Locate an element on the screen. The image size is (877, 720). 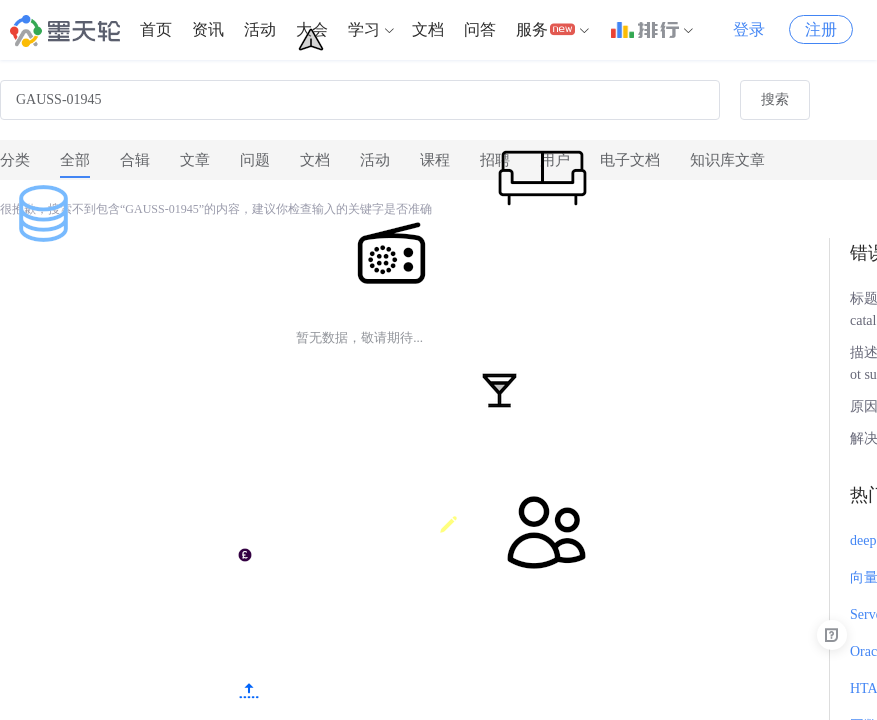
access database or data storage is located at coordinates (43, 213).